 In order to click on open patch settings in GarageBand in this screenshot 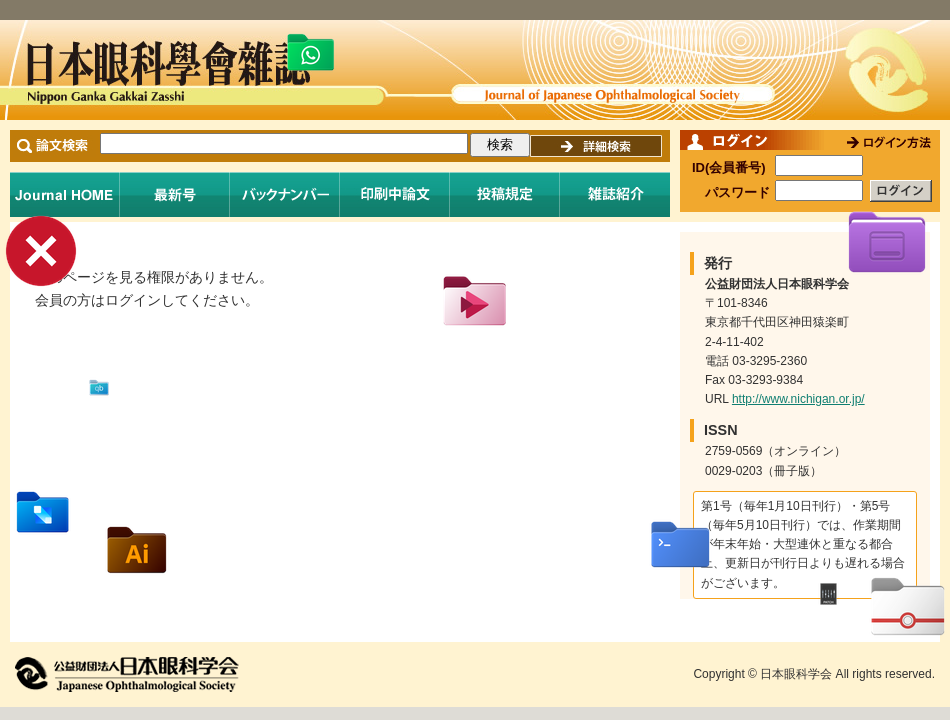, I will do `click(828, 594)`.